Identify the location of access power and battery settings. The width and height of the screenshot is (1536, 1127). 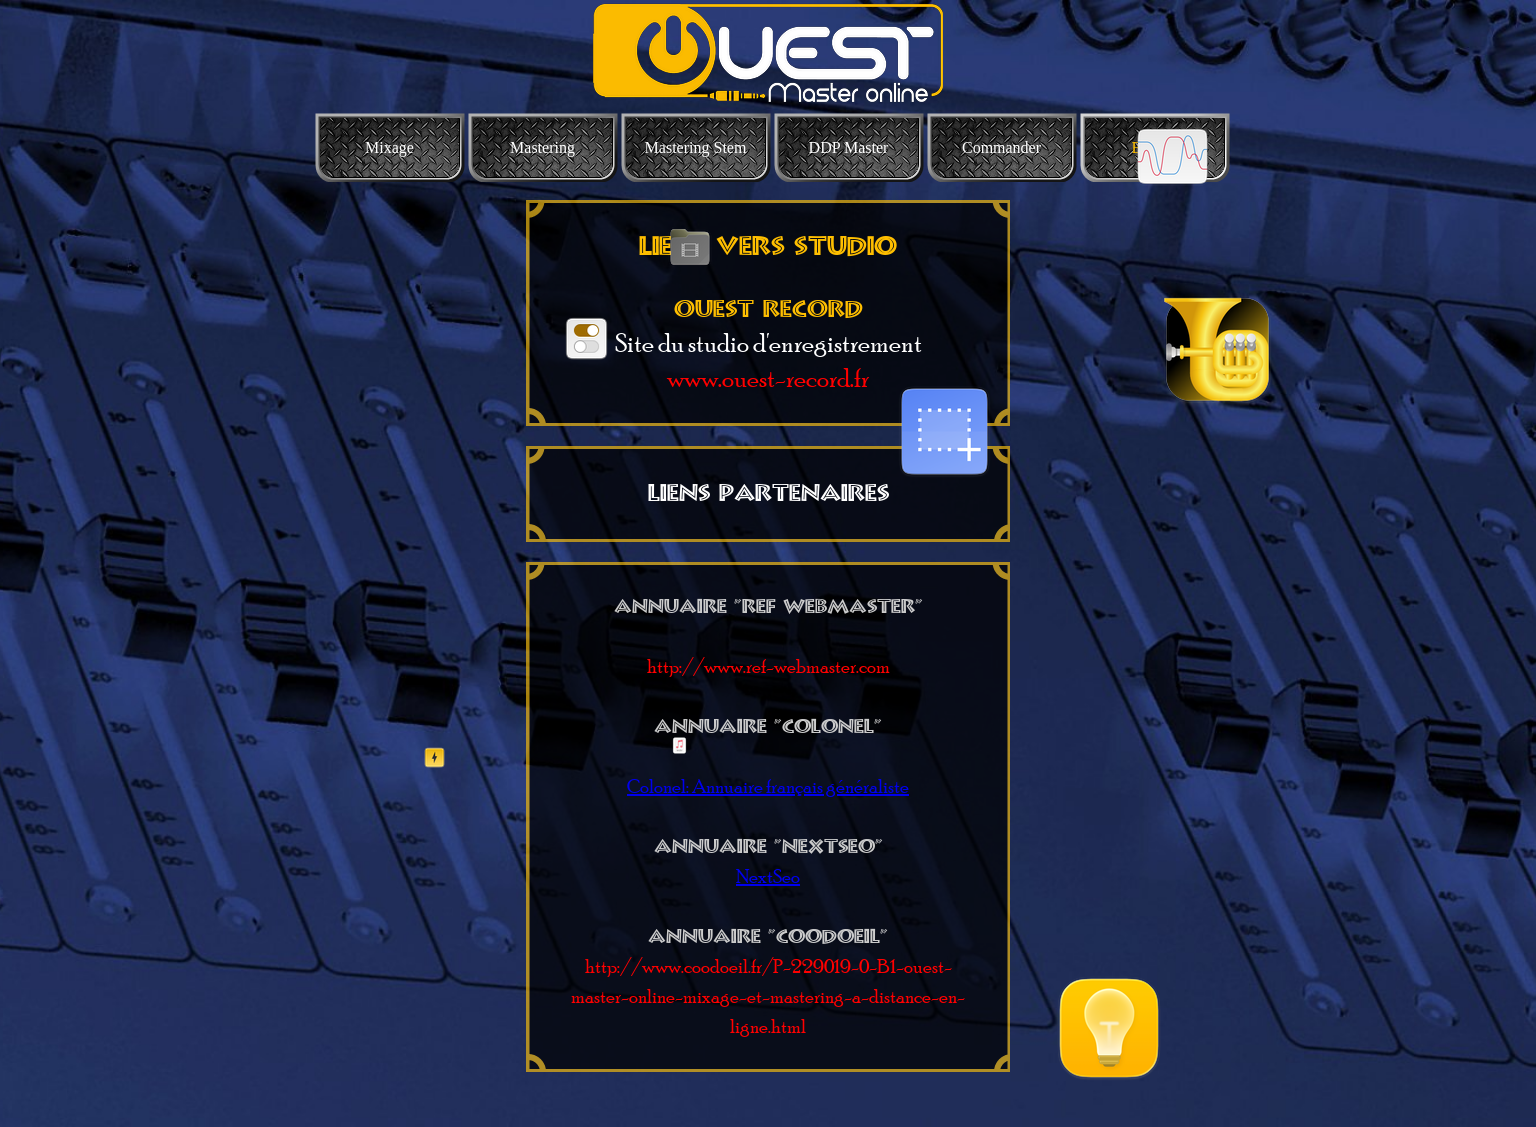
(434, 757).